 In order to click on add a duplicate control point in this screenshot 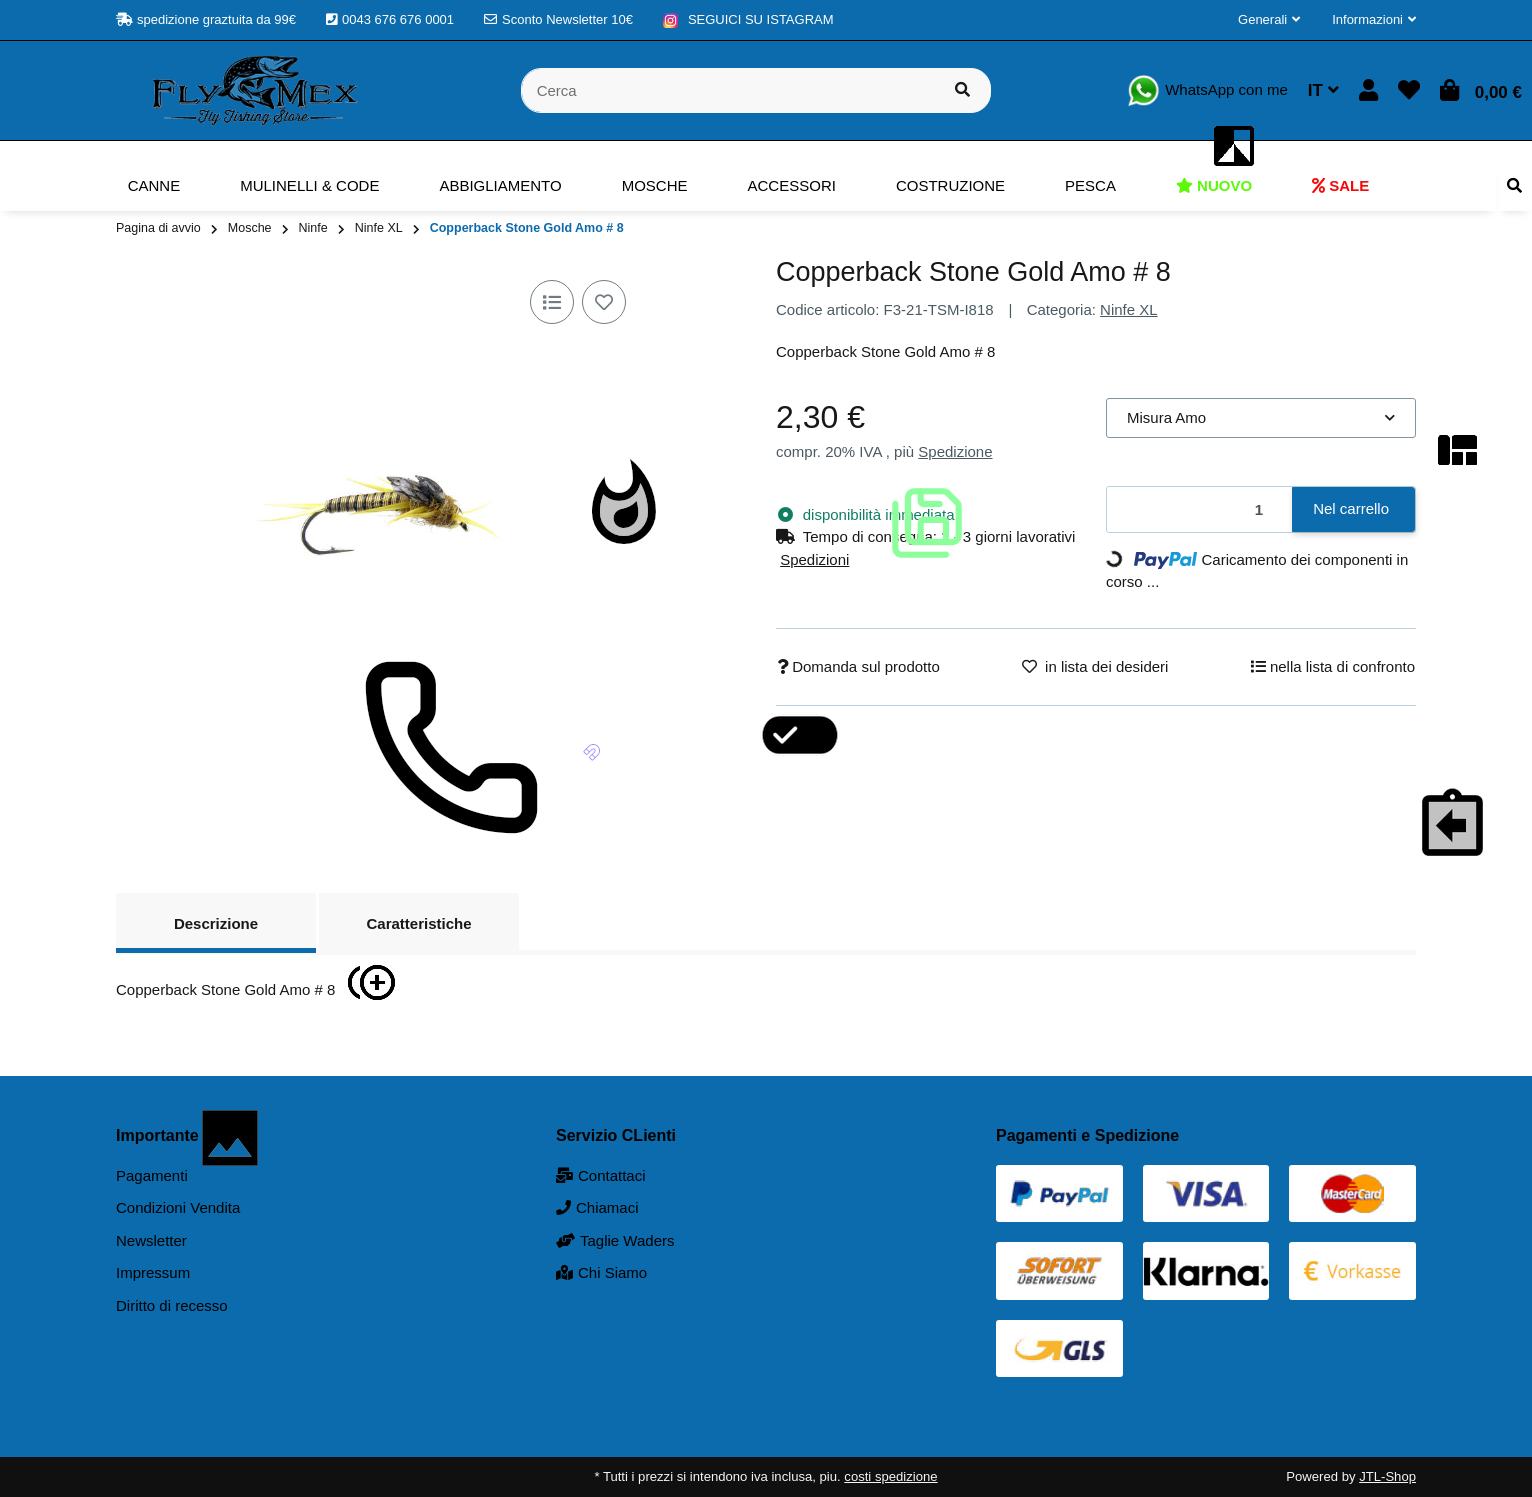, I will do `click(371, 982)`.